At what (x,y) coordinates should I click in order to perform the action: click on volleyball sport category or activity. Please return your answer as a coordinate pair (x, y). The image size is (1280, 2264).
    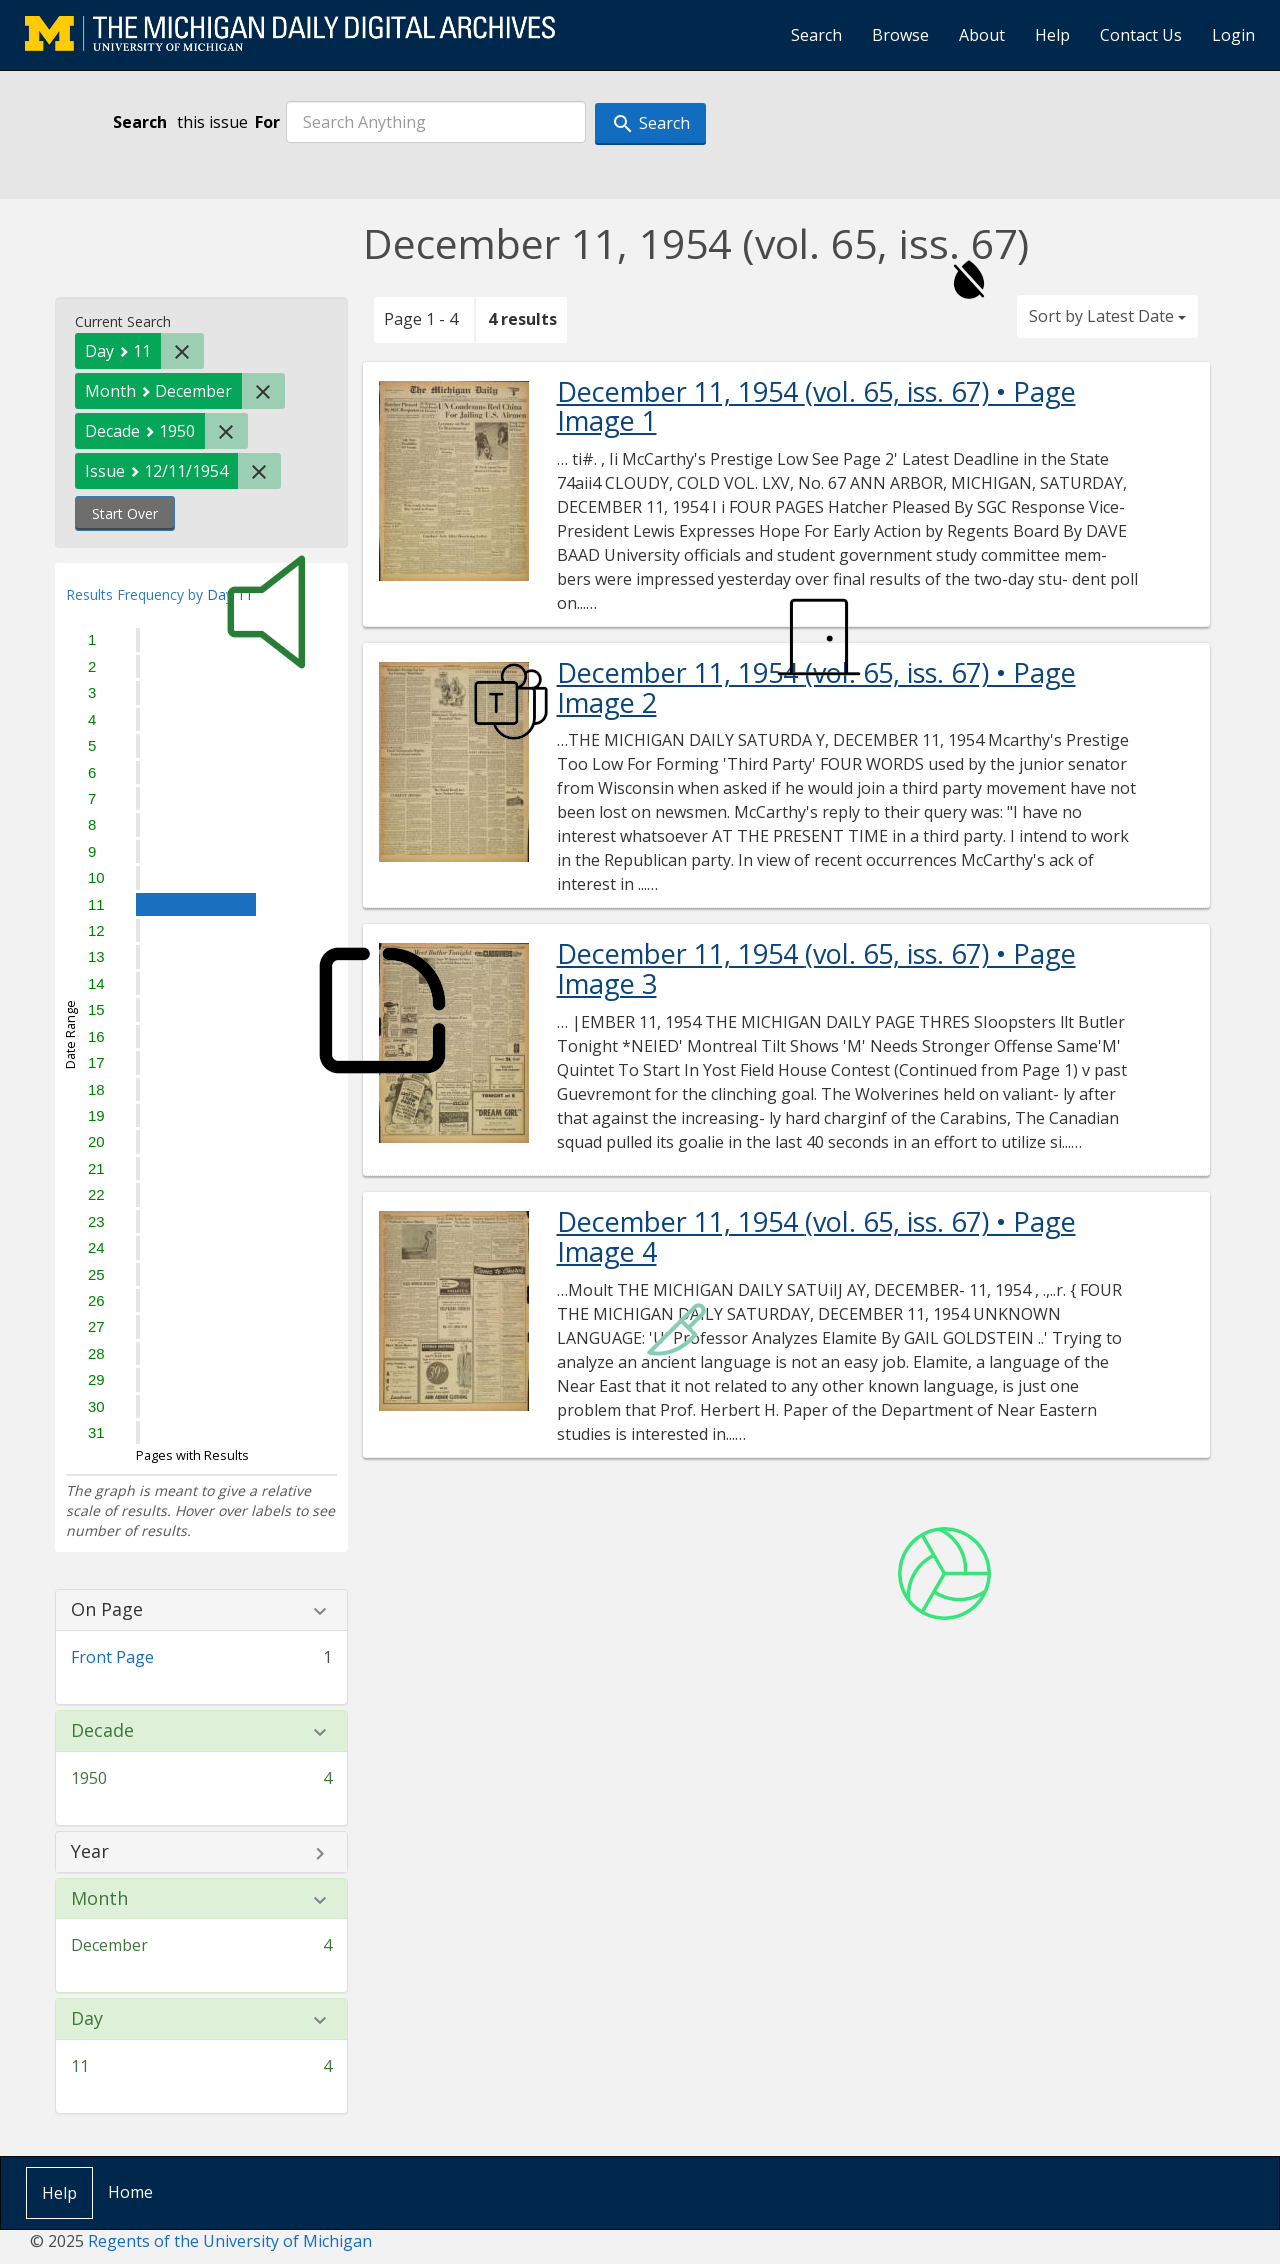
    Looking at the image, I should click on (944, 1573).